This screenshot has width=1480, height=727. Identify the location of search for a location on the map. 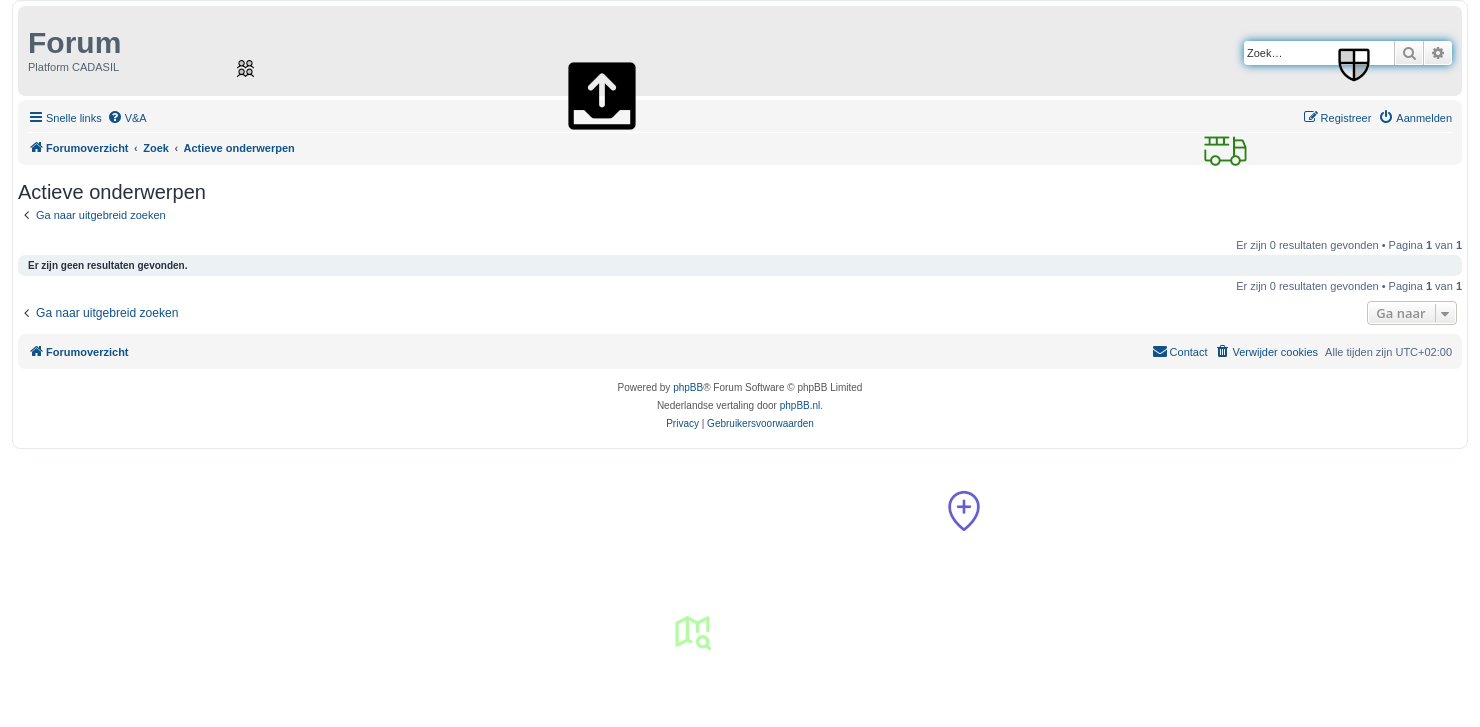
(692, 631).